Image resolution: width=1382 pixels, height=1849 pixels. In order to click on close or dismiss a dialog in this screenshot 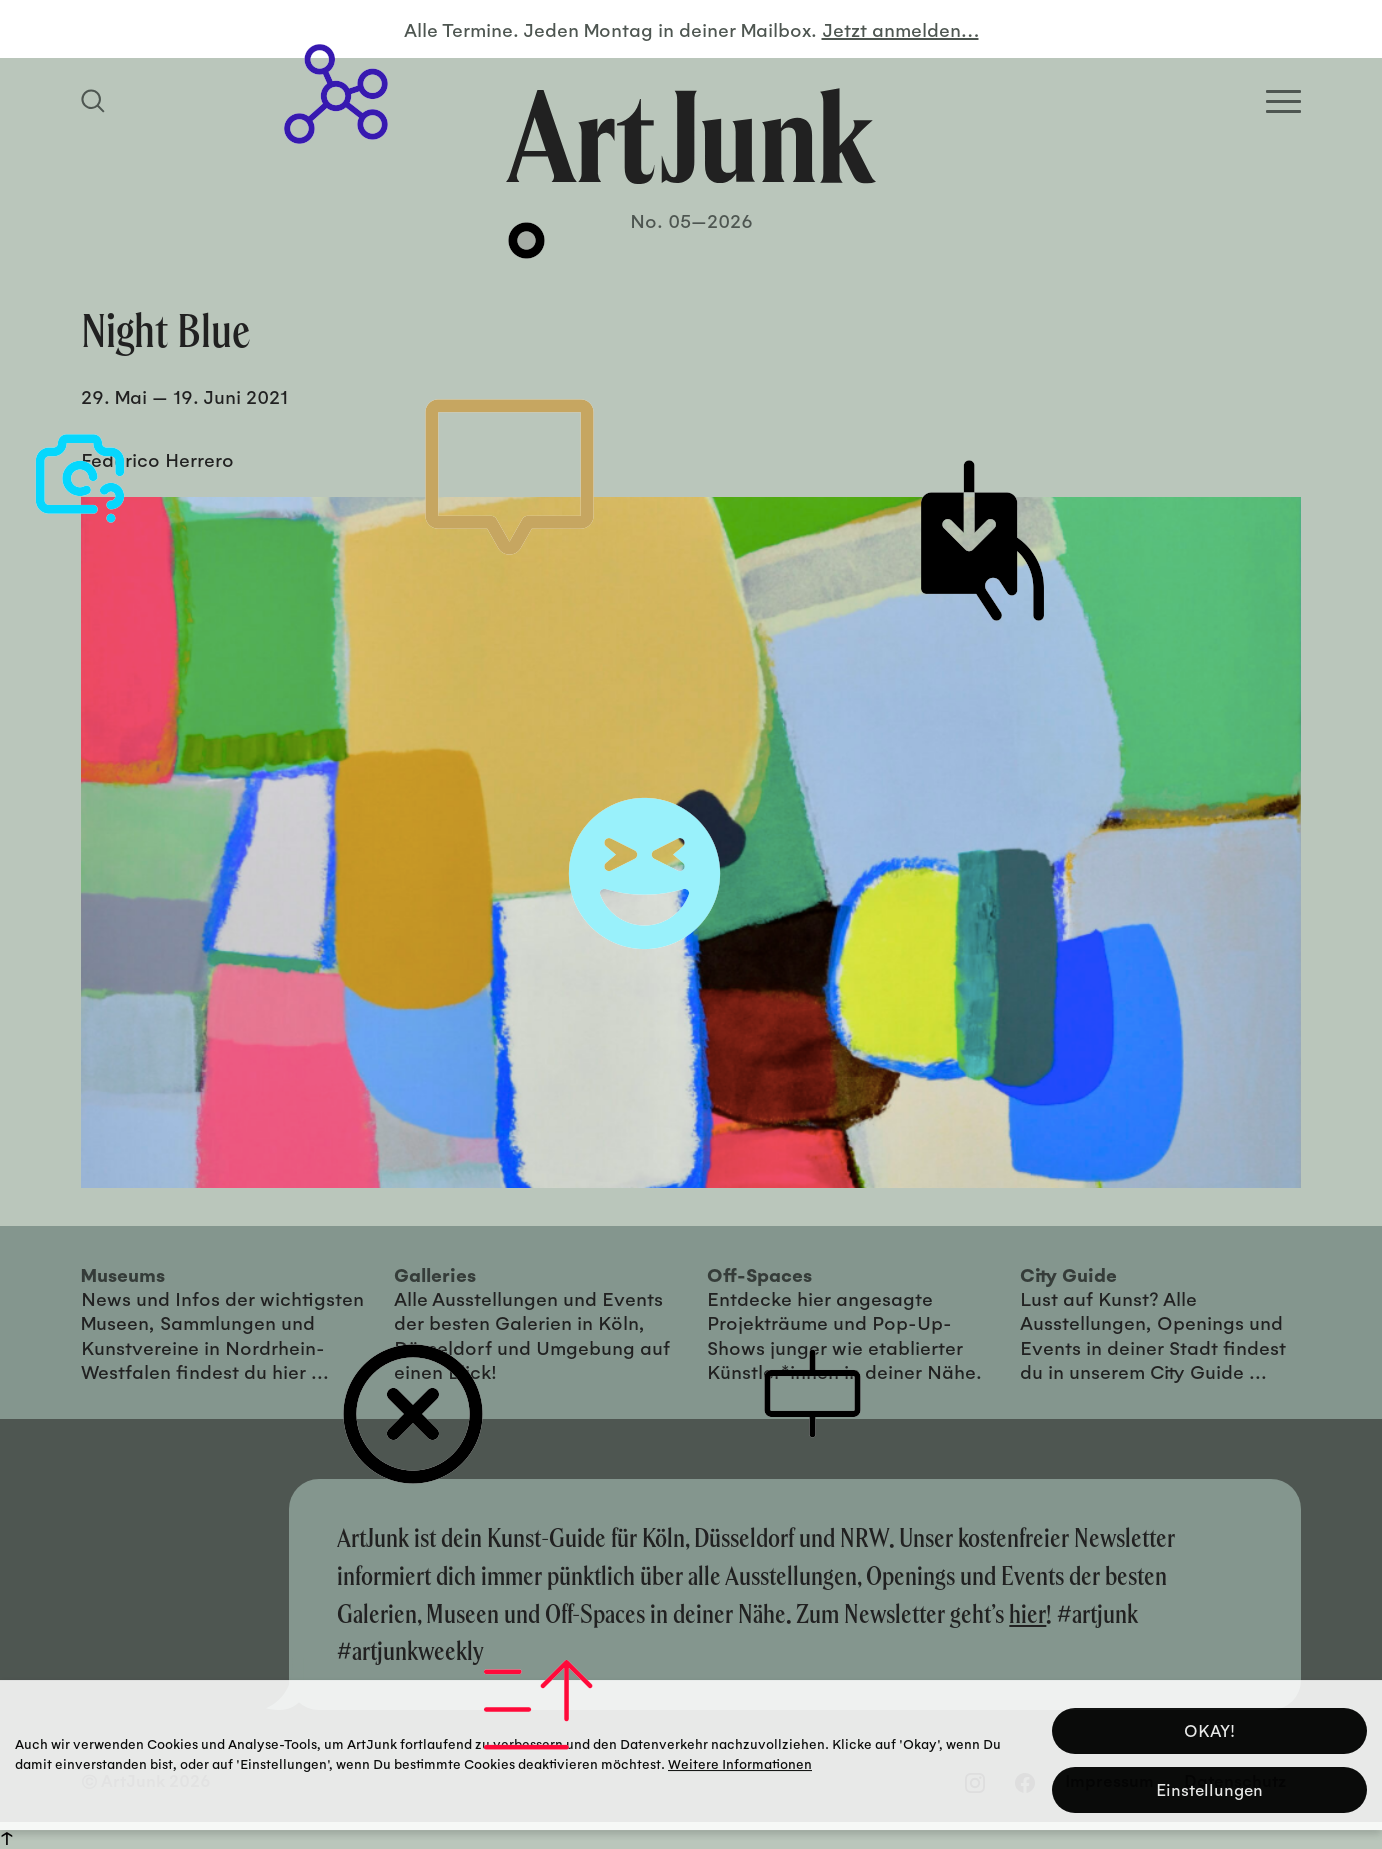, I will do `click(413, 1414)`.